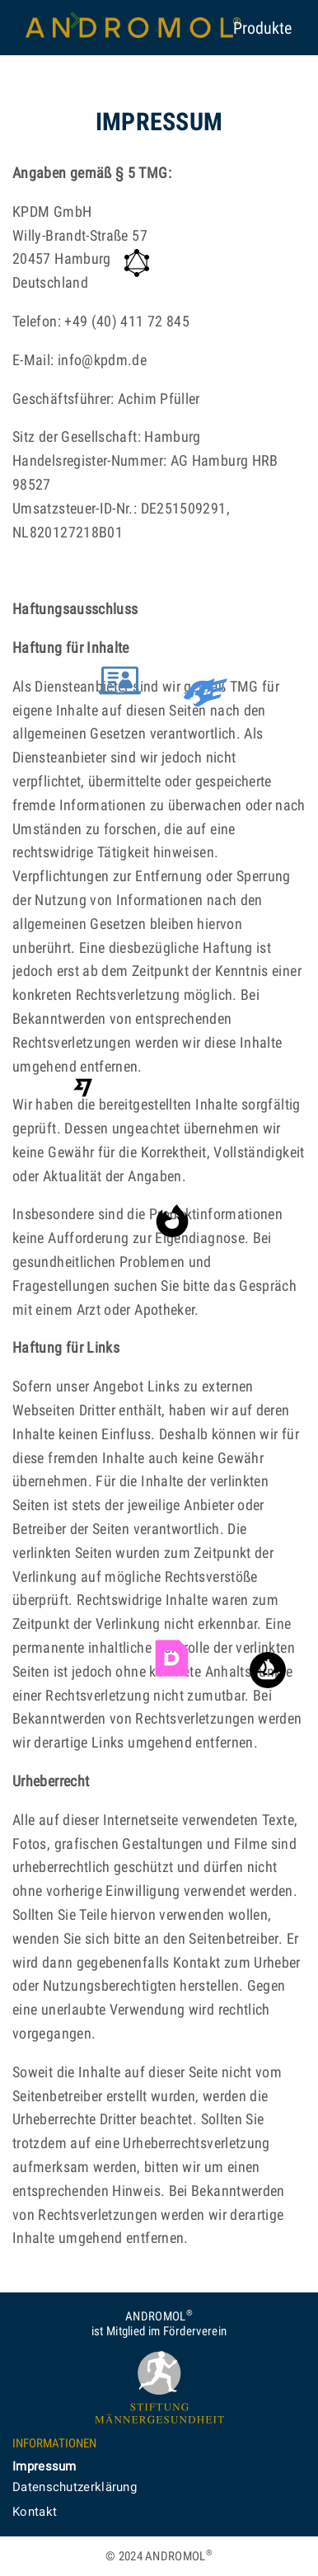 This screenshot has height=2576, width=318. Describe the element at coordinates (75, 20) in the screenshot. I see `navigate to the next item or screen` at that location.